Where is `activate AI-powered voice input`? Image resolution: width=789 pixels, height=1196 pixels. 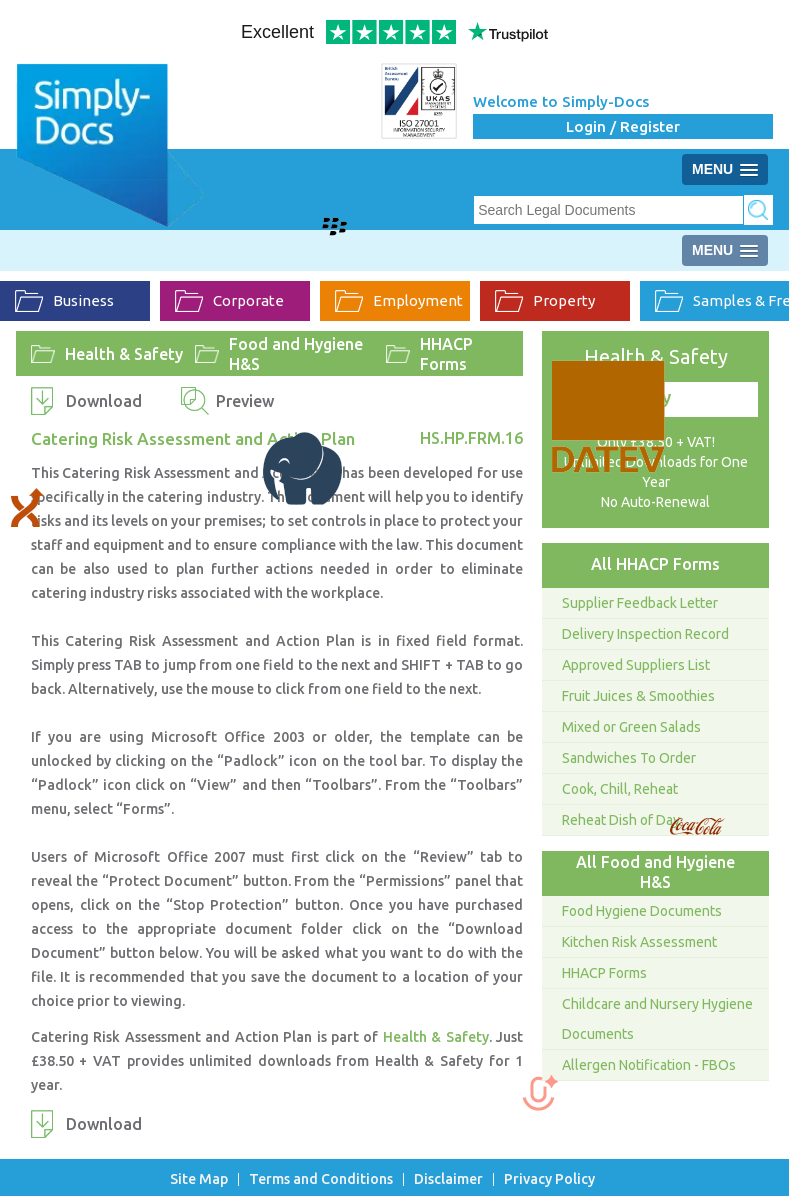
activate AI-powered voice input is located at coordinates (538, 1094).